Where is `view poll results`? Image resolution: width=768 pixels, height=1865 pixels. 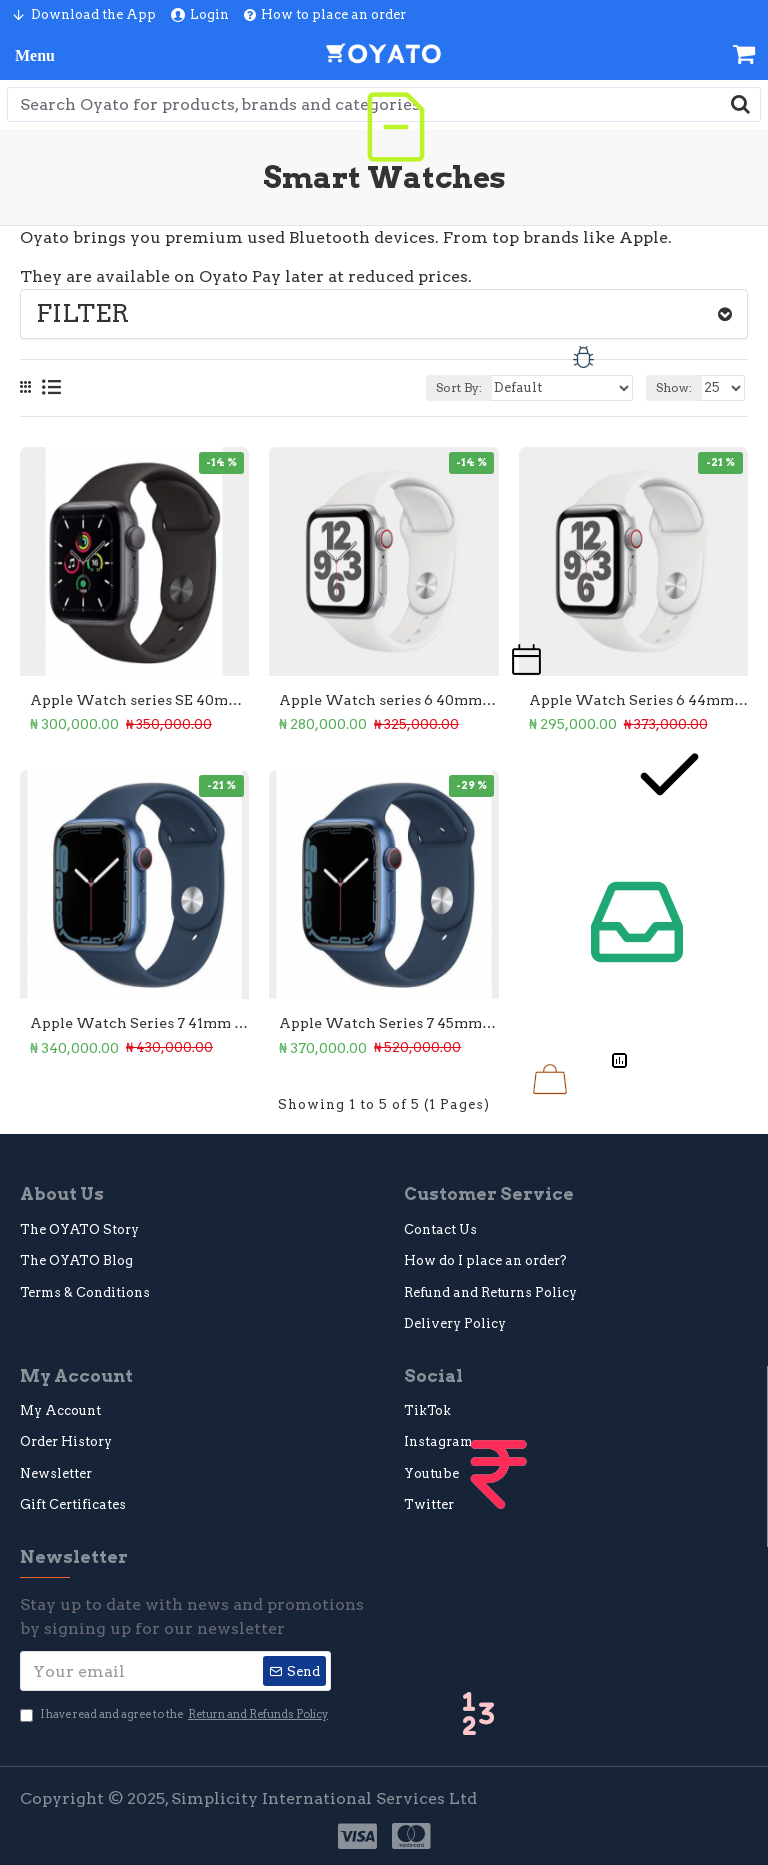
view poll results is located at coordinates (619, 1060).